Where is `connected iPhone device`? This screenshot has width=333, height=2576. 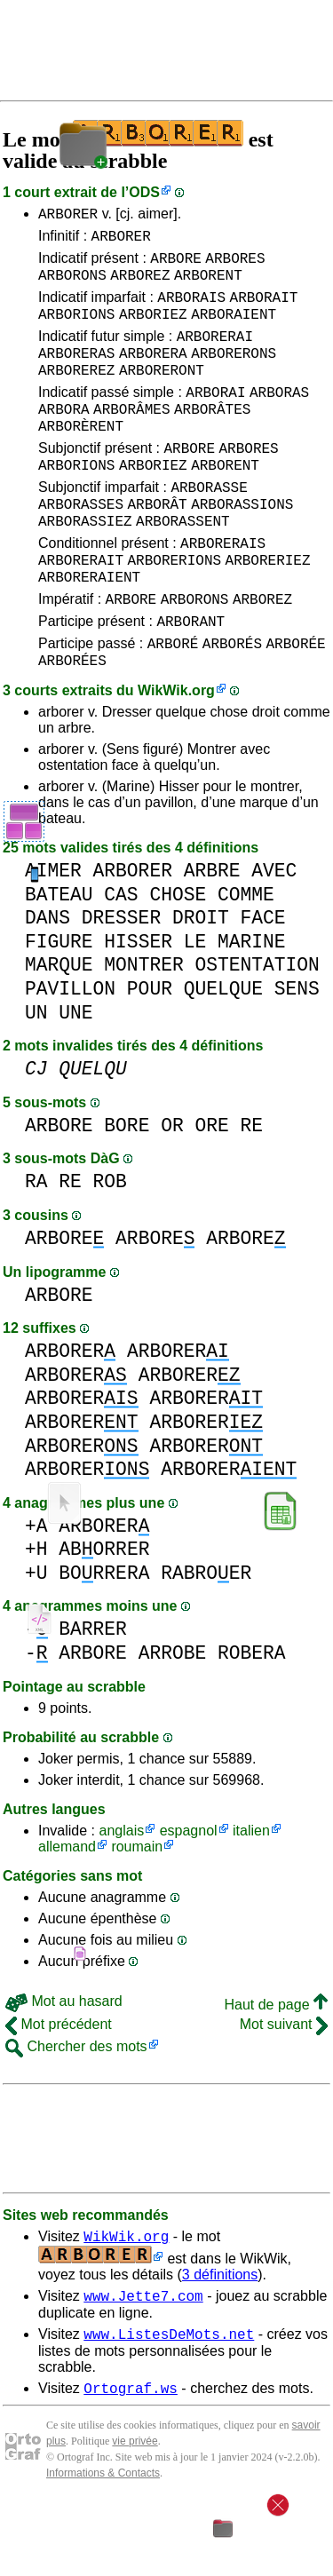 connected iPhone device is located at coordinates (35, 875).